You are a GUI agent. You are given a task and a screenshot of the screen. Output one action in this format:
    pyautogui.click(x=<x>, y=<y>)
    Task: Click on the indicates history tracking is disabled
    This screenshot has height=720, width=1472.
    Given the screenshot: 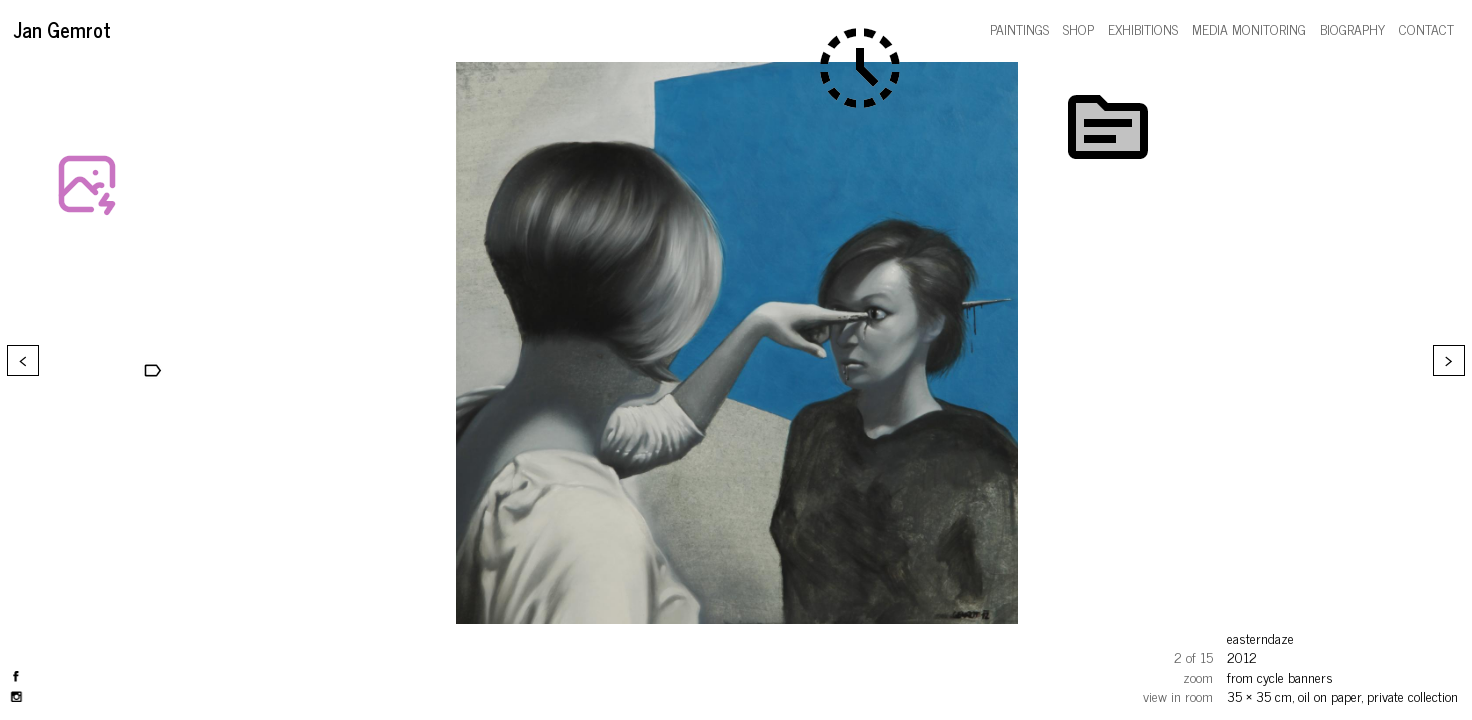 What is the action you would take?
    pyautogui.click(x=860, y=68)
    